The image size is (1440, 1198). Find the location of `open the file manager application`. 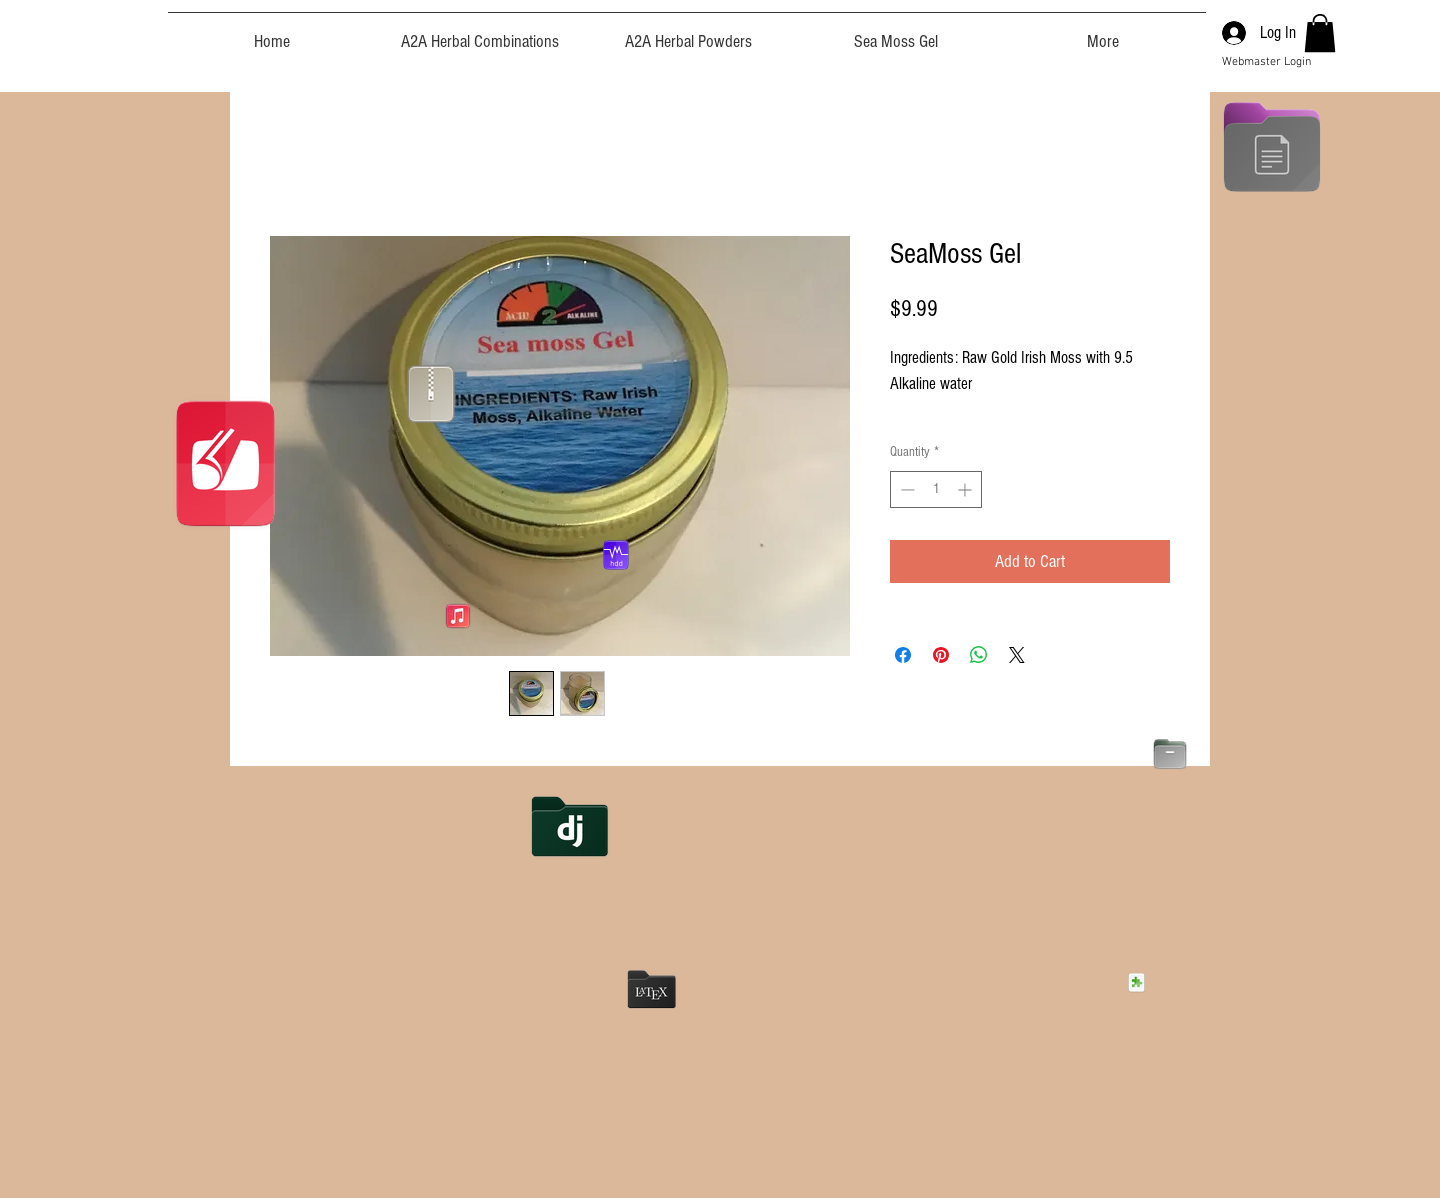

open the file manager application is located at coordinates (1170, 754).